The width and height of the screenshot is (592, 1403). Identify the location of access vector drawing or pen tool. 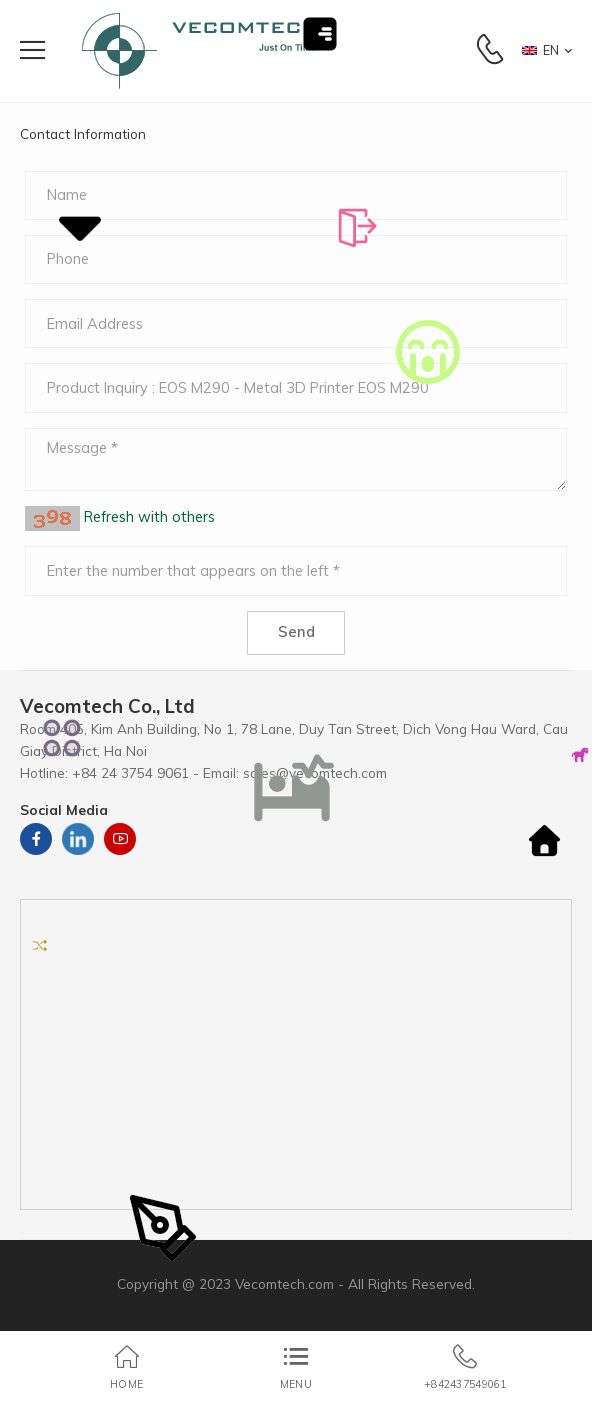
(163, 1228).